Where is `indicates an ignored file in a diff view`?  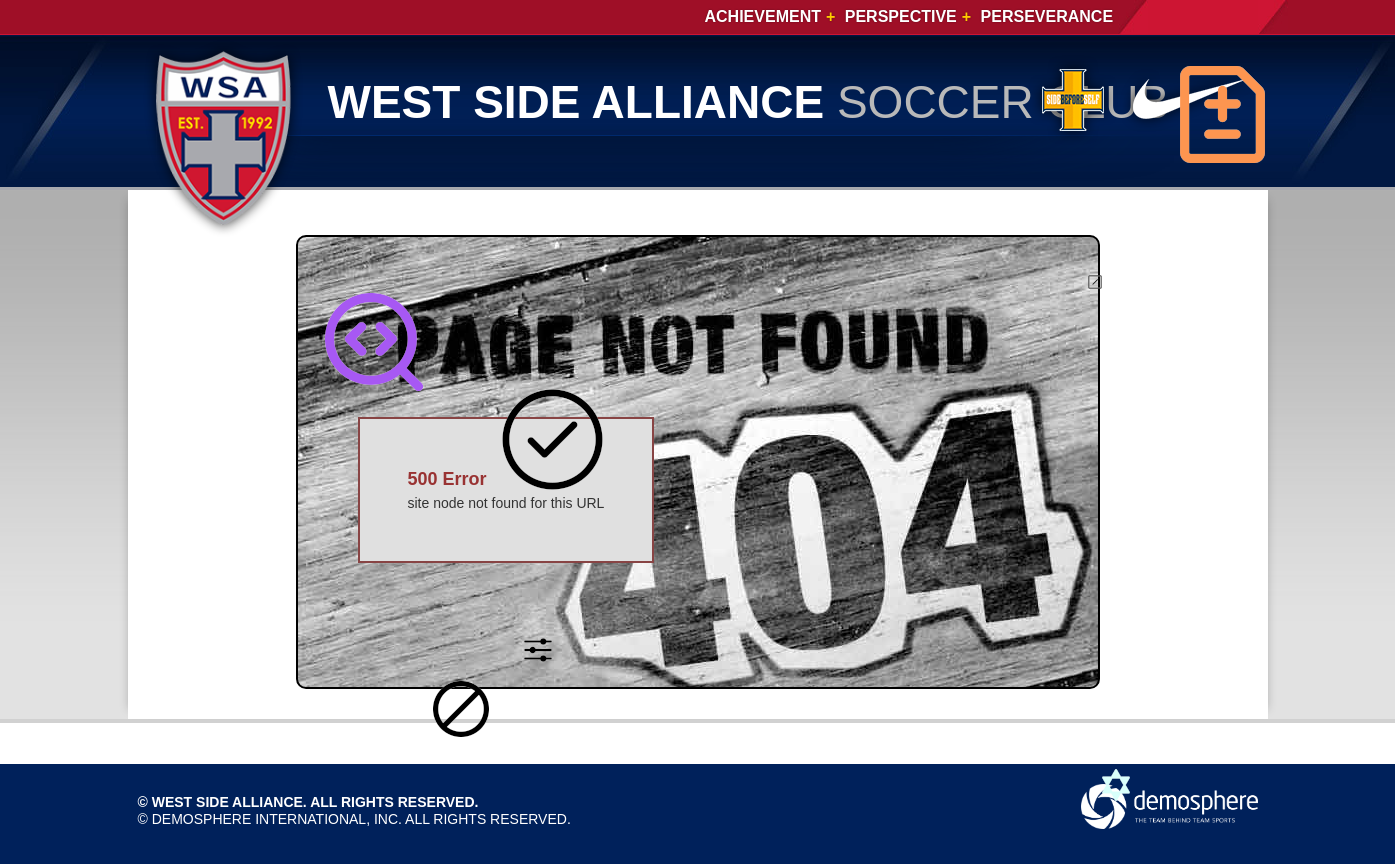
indicates an ignored file in a diff view is located at coordinates (1095, 282).